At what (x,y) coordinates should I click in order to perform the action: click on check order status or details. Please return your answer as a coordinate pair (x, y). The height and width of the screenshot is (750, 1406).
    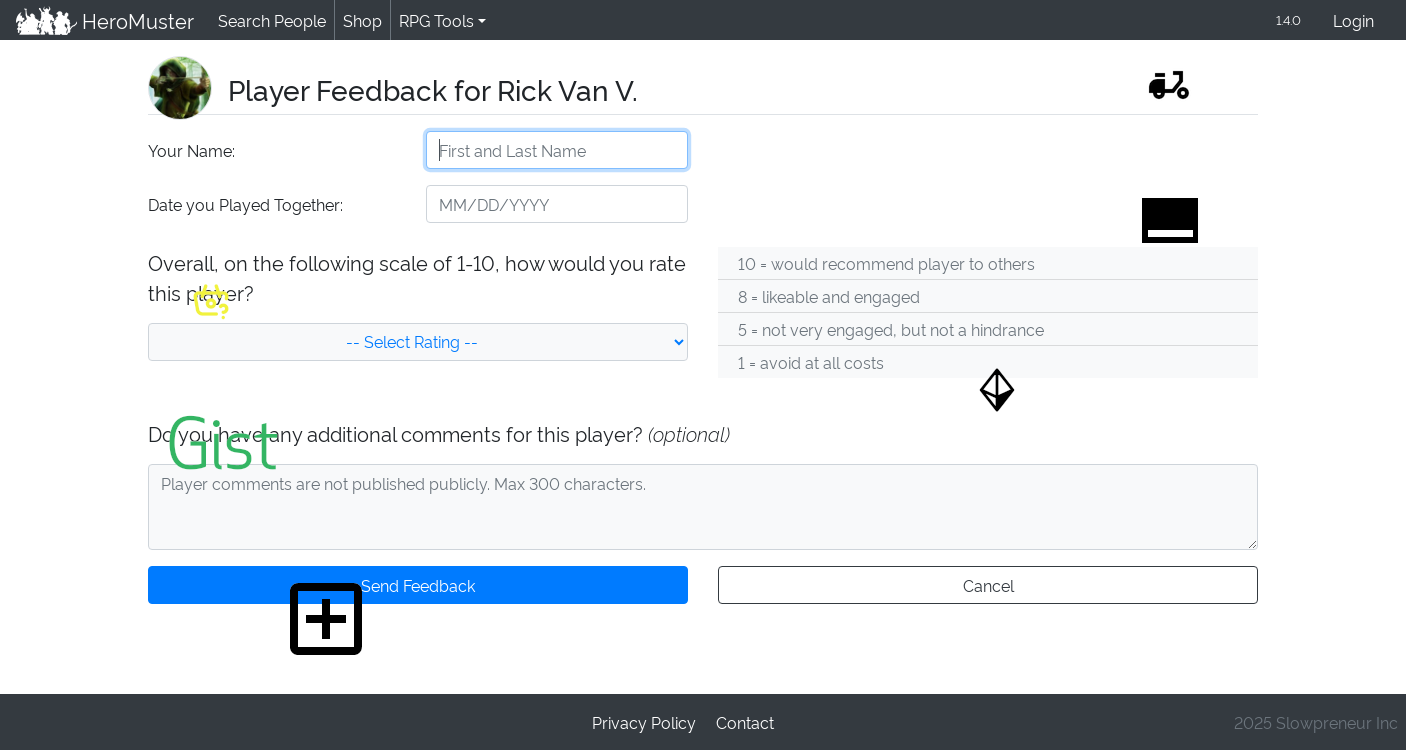
    Looking at the image, I should click on (211, 300).